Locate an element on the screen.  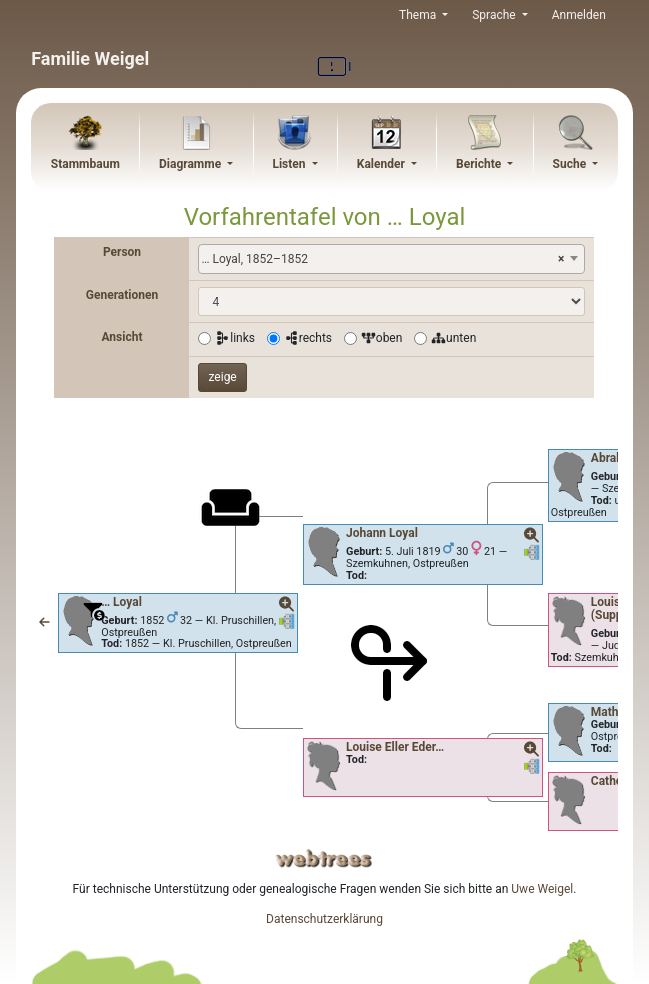
filter sales or revenue data is located at coordinates (94, 610).